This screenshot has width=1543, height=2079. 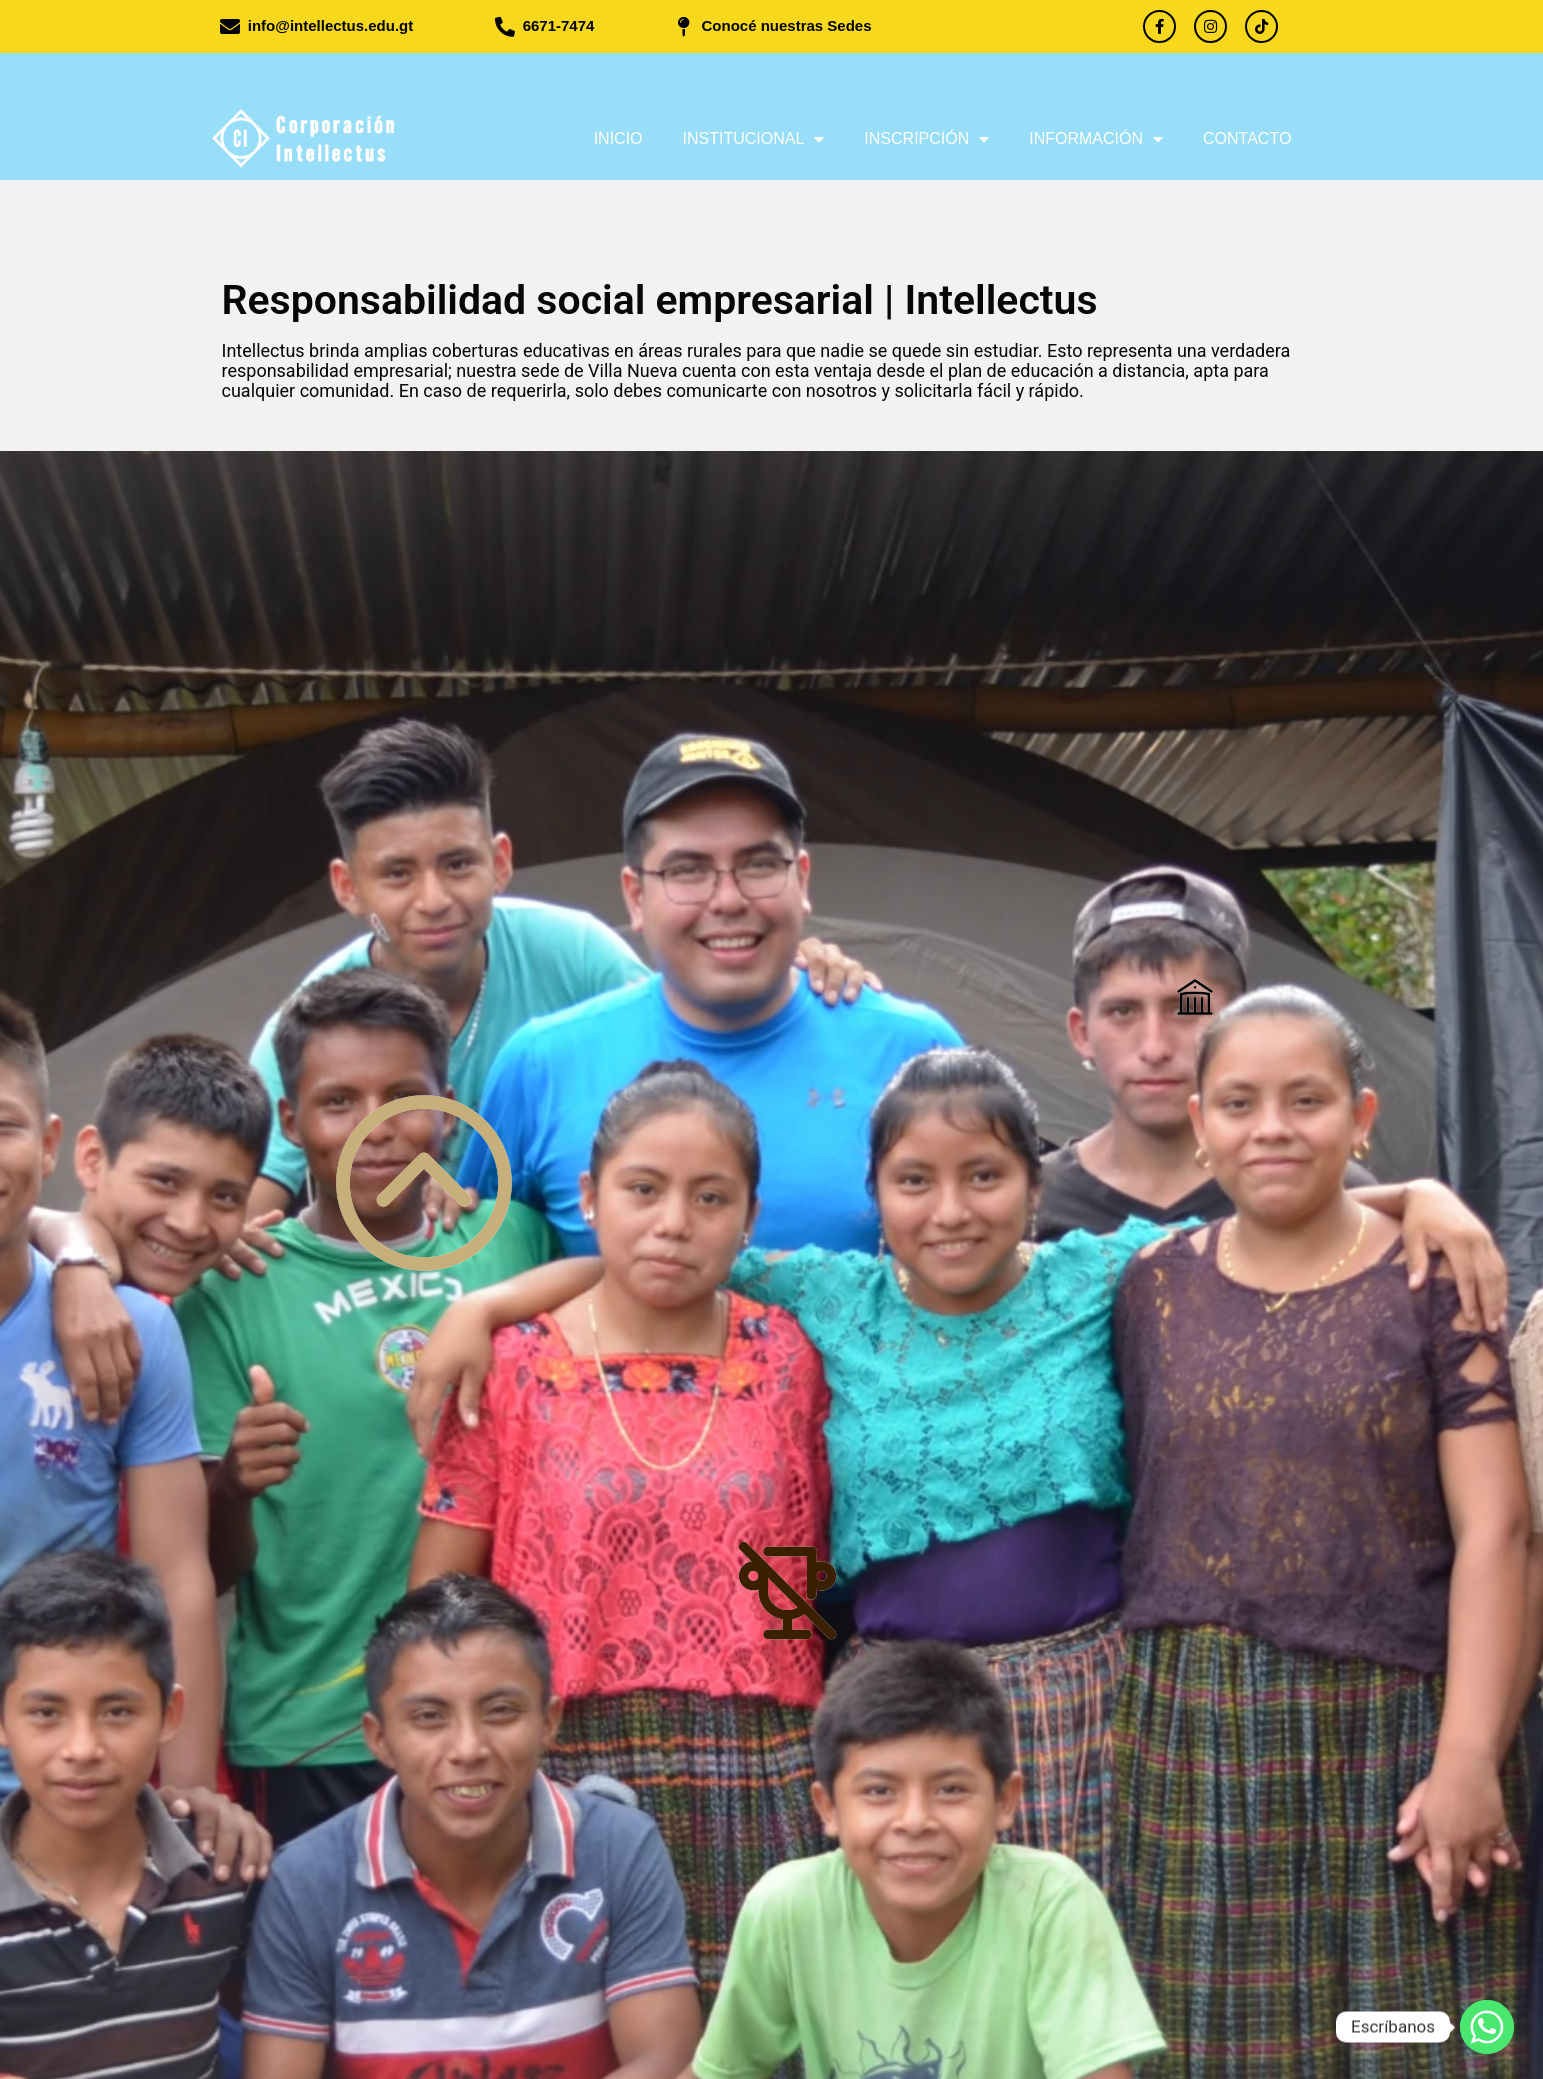 I want to click on achievements or awards are disabled, so click(x=787, y=1590).